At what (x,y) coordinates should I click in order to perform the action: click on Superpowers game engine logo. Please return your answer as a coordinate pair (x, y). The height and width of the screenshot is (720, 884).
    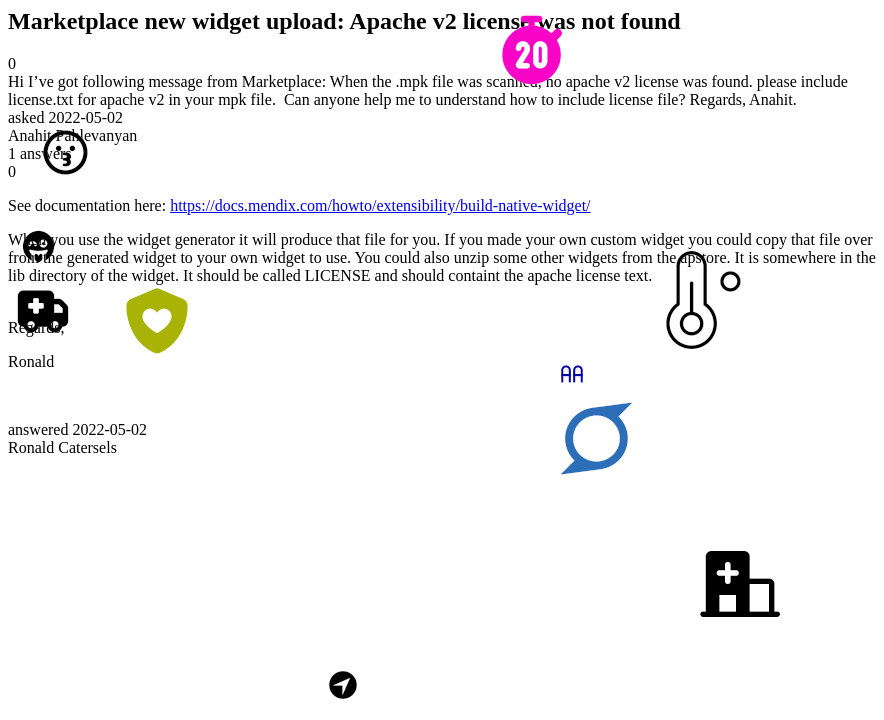
    Looking at the image, I should click on (596, 438).